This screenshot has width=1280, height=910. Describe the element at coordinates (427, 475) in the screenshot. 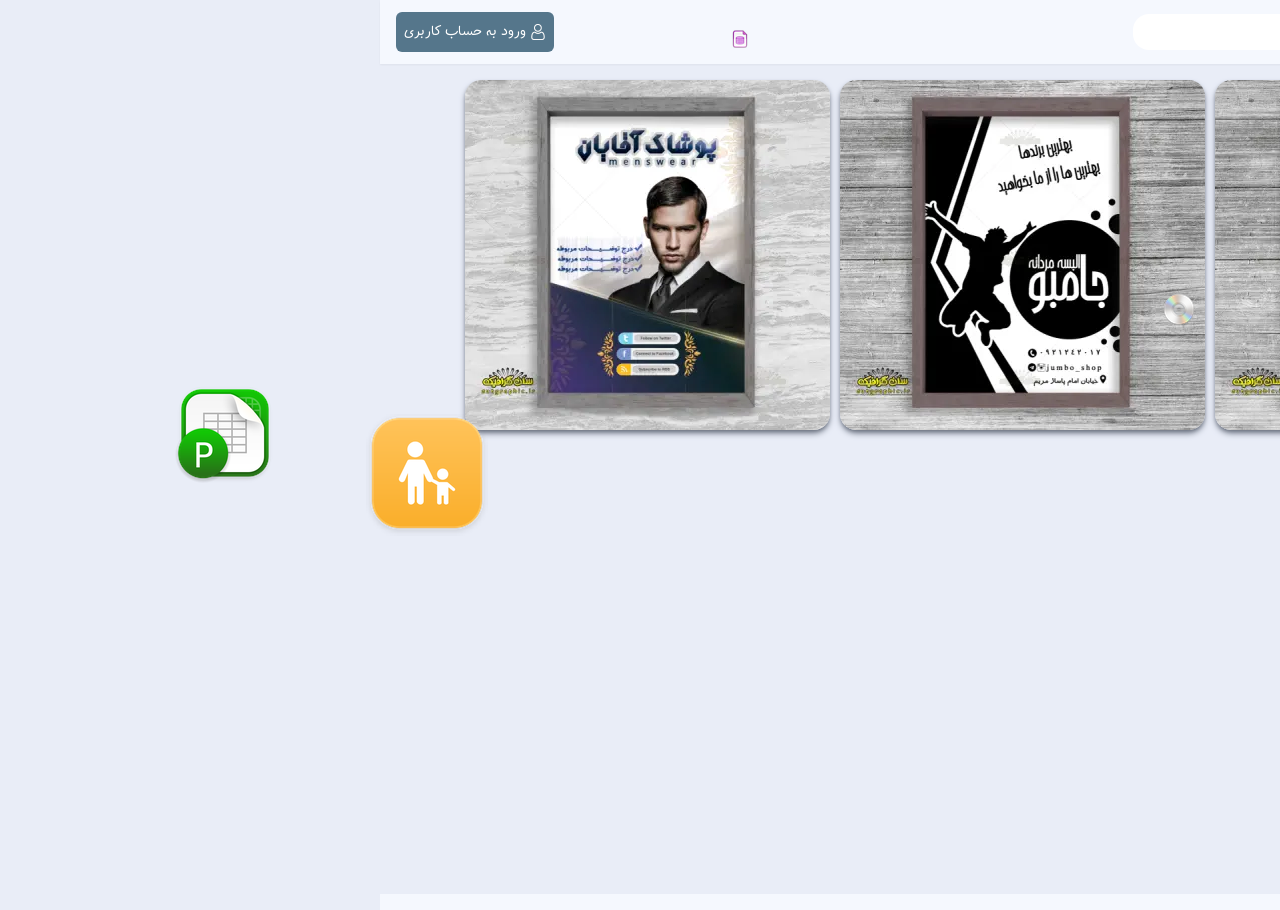

I see `access parental controls settings` at that location.